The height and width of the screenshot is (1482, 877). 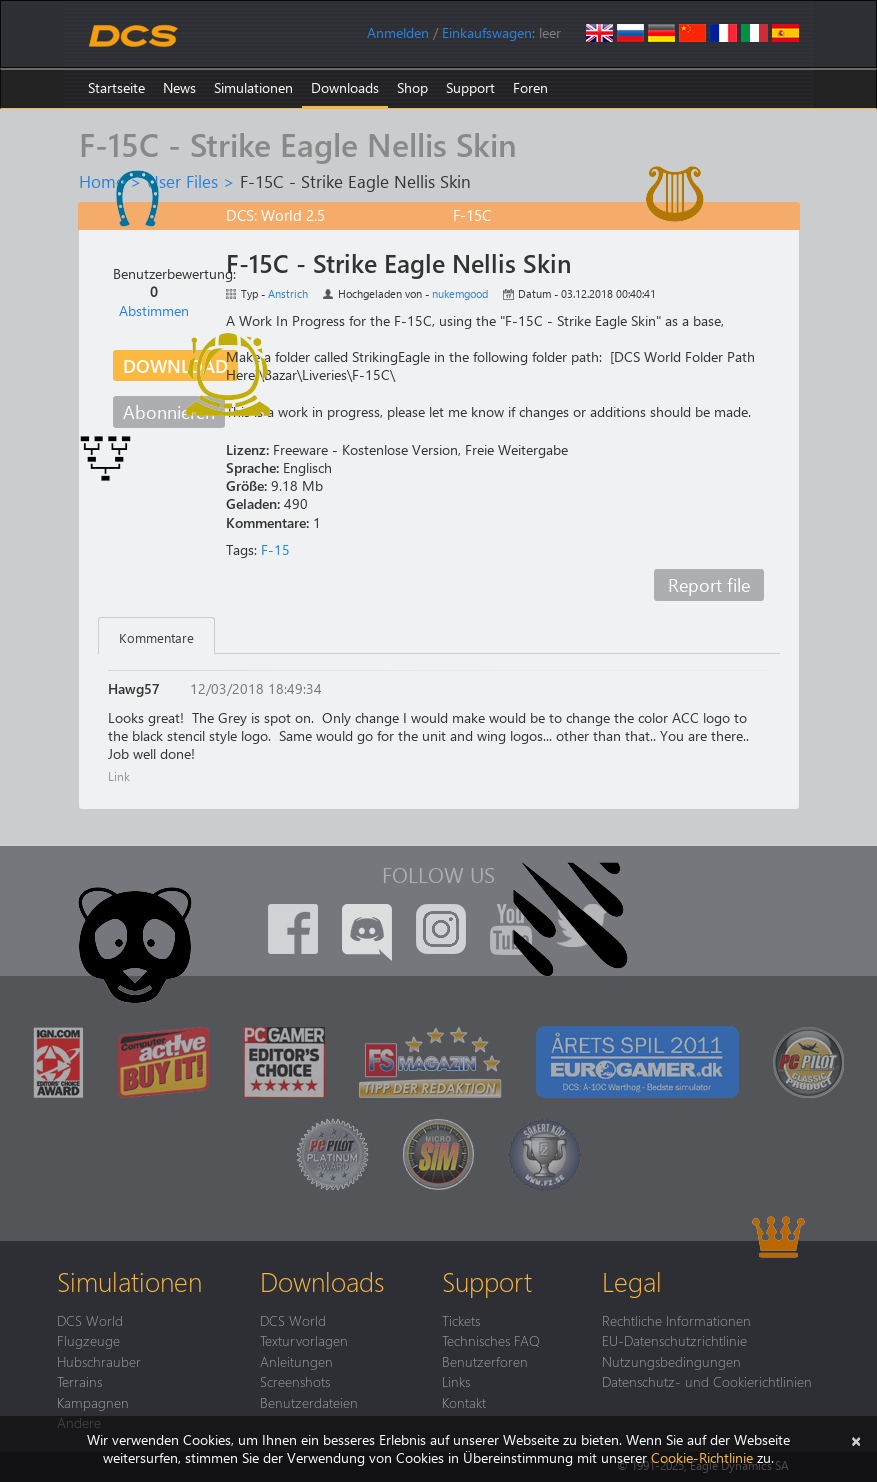 What do you see at coordinates (675, 193) in the screenshot?
I see `access music or audio features` at bounding box center [675, 193].